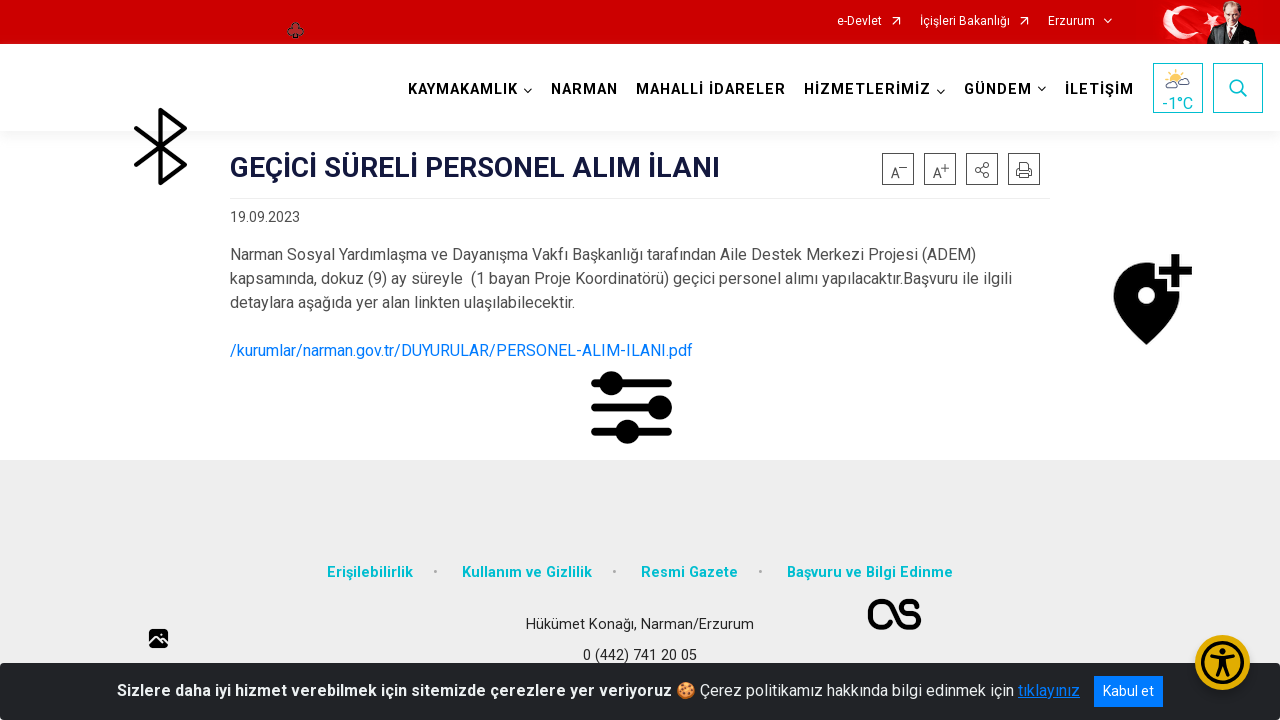 The image size is (1280, 720). I want to click on access settings or preferences, so click(631, 407).